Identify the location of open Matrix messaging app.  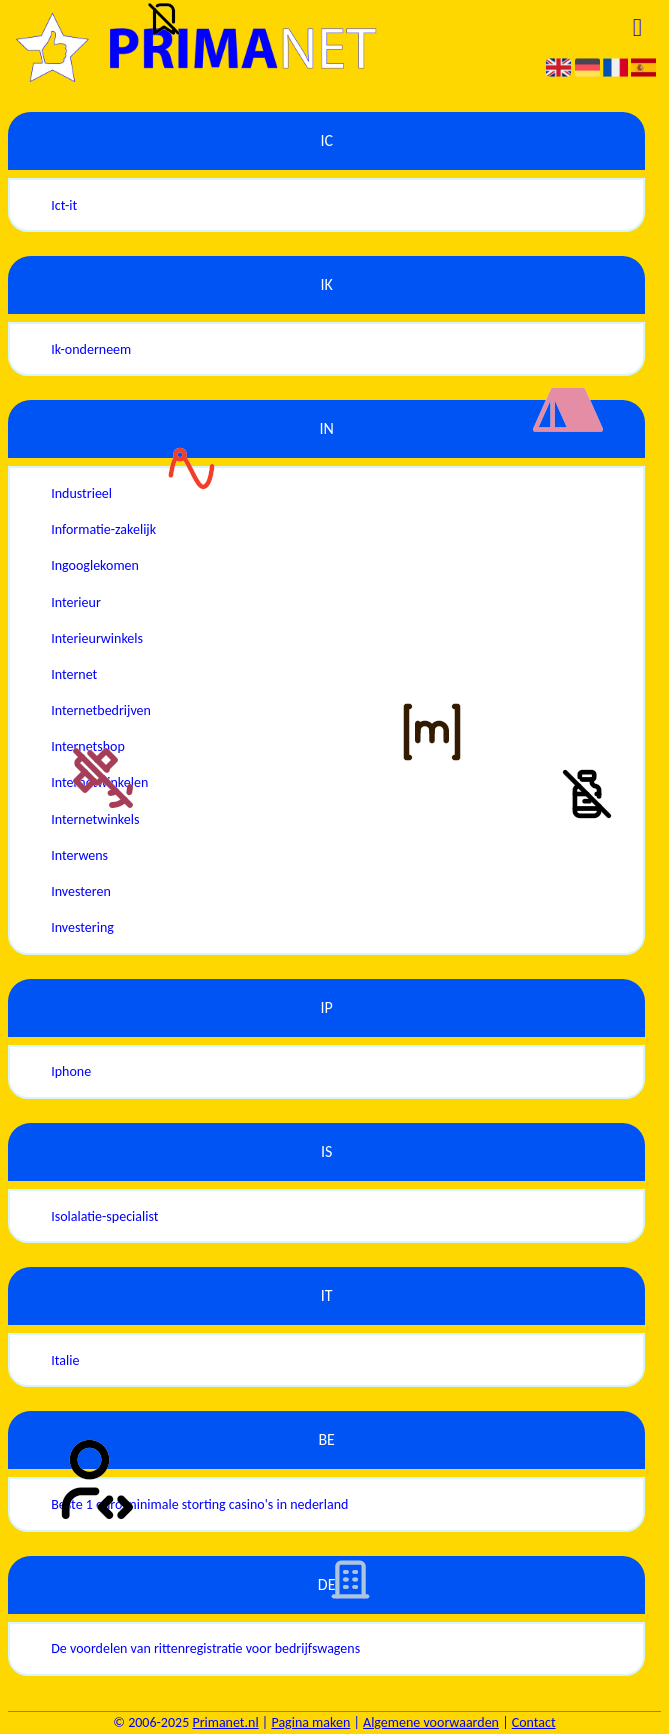
(432, 732).